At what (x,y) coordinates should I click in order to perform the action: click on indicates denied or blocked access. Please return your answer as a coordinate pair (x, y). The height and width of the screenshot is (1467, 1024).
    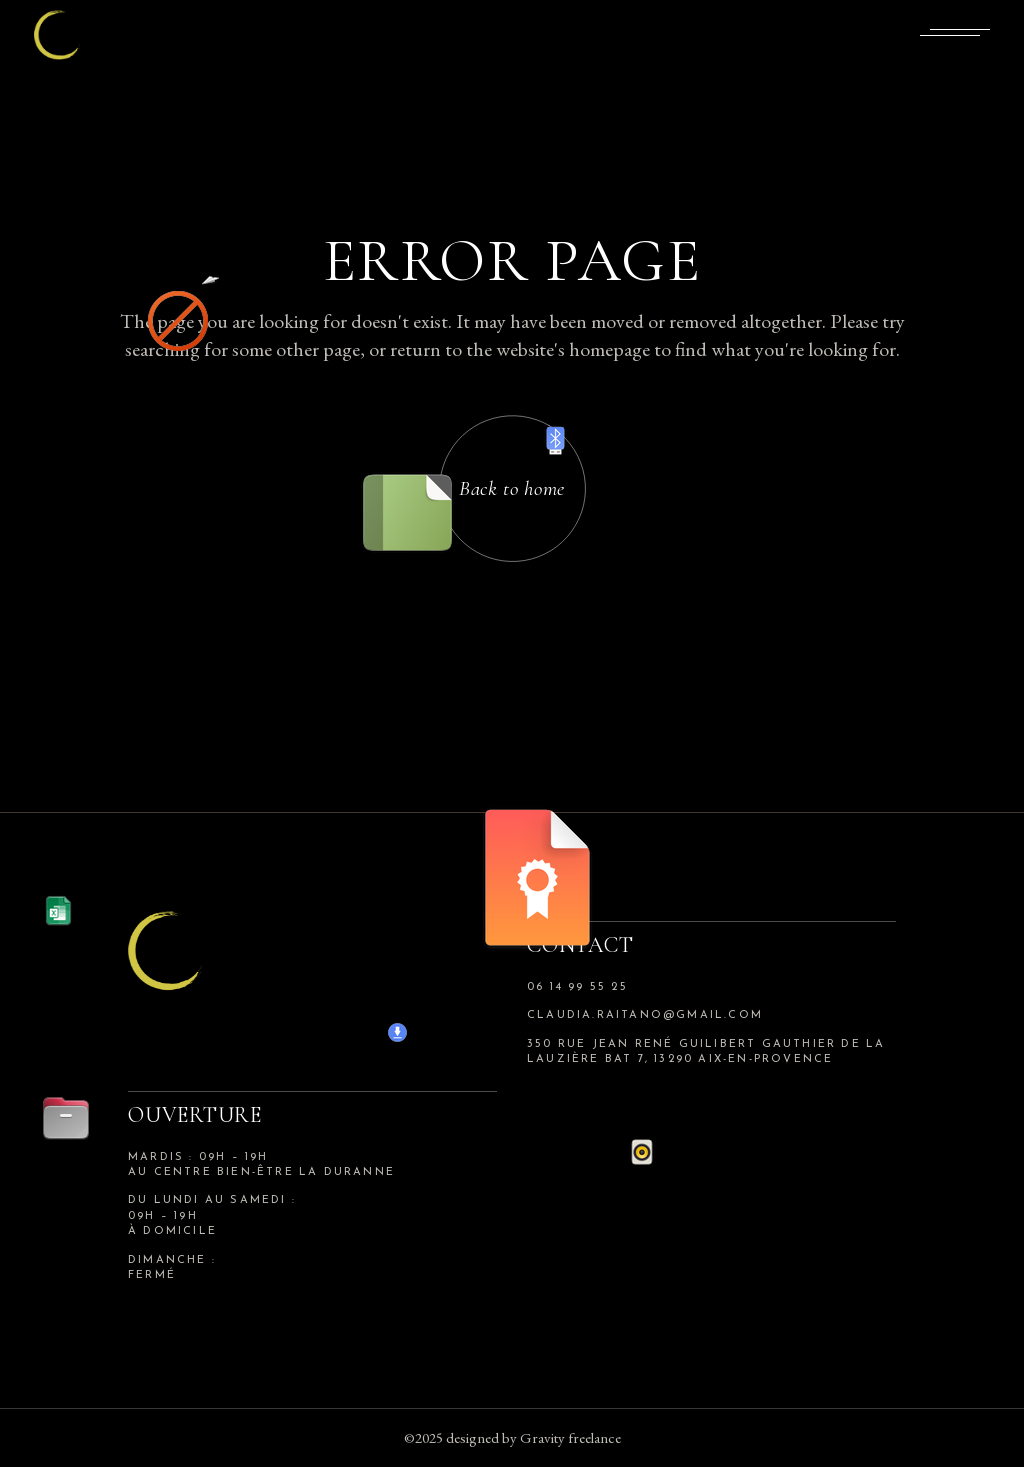
    Looking at the image, I should click on (178, 321).